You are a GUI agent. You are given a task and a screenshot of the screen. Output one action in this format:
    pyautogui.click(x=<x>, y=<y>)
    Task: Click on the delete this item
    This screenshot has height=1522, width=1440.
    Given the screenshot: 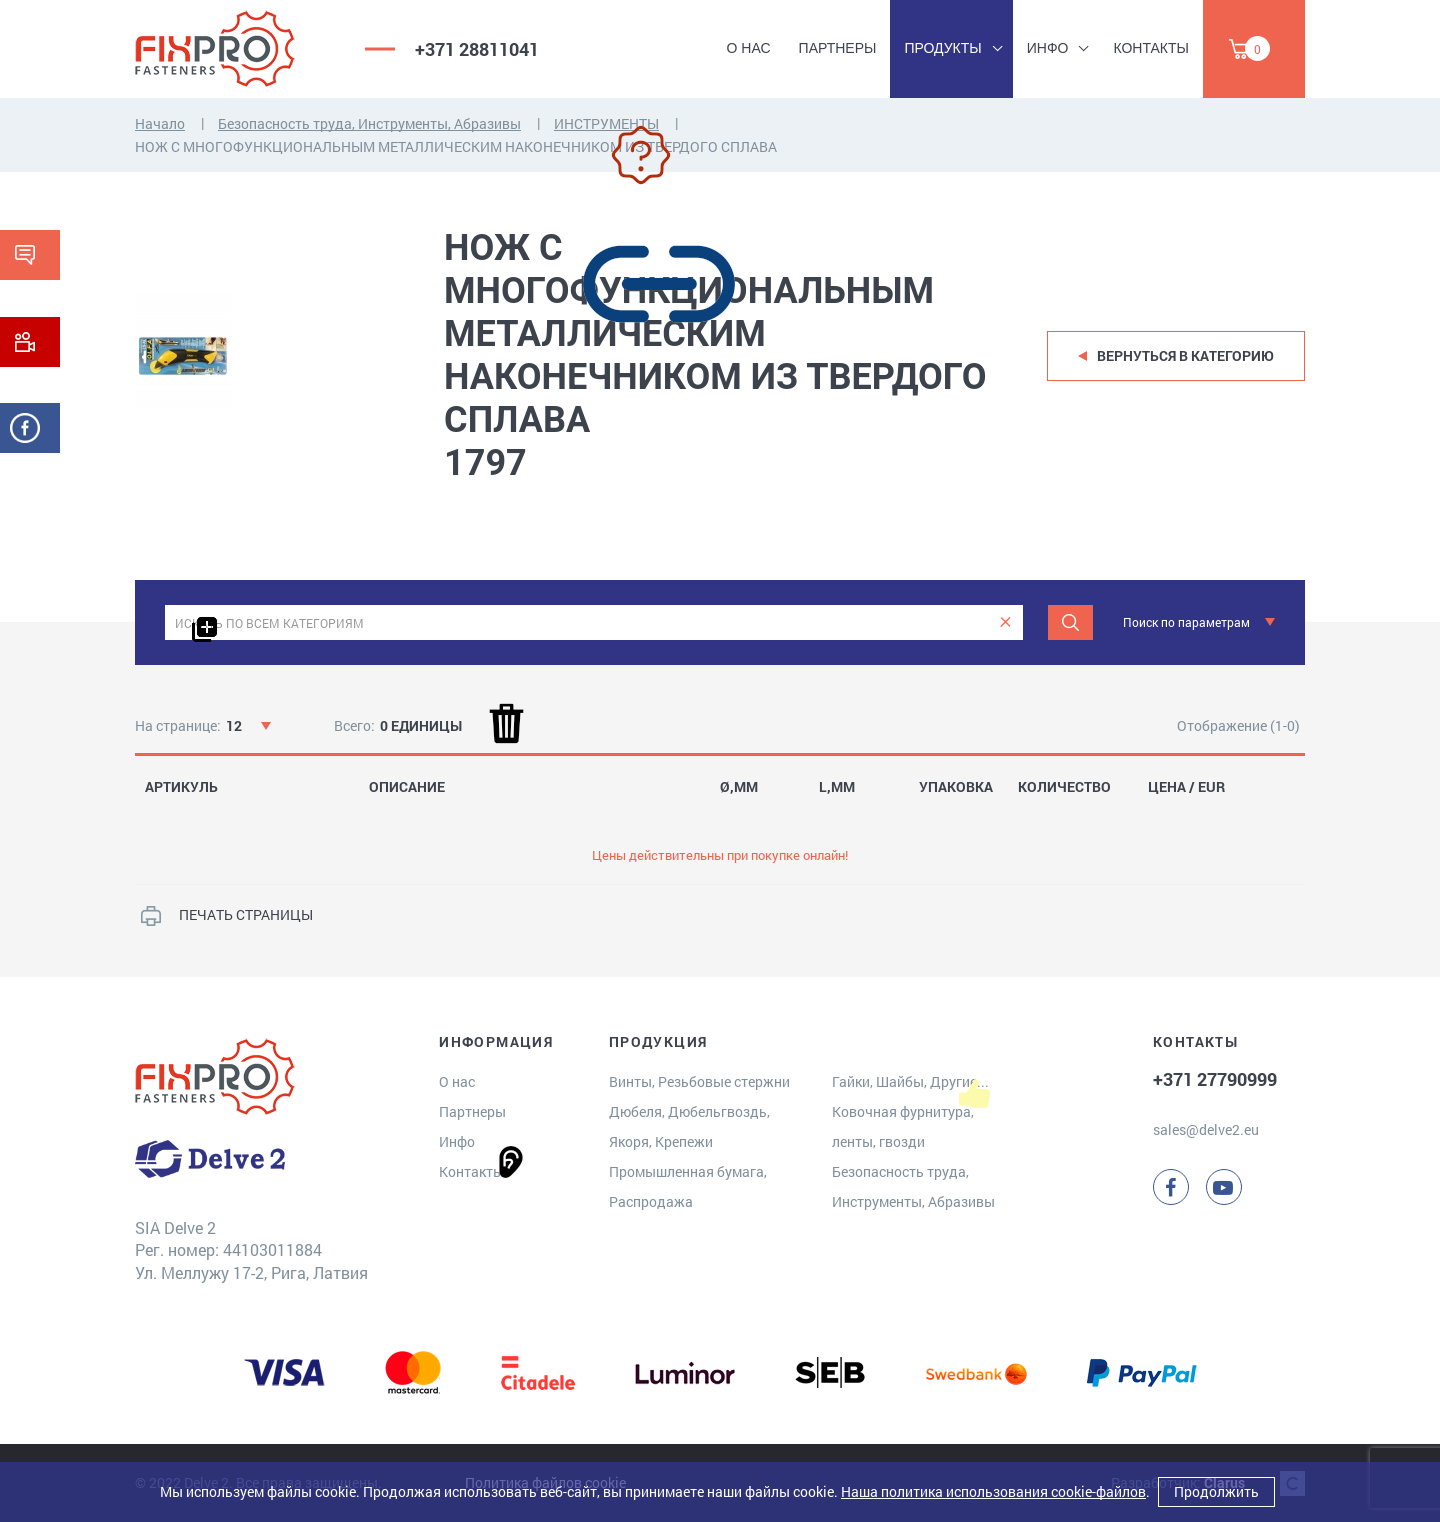 What is the action you would take?
    pyautogui.click(x=506, y=723)
    